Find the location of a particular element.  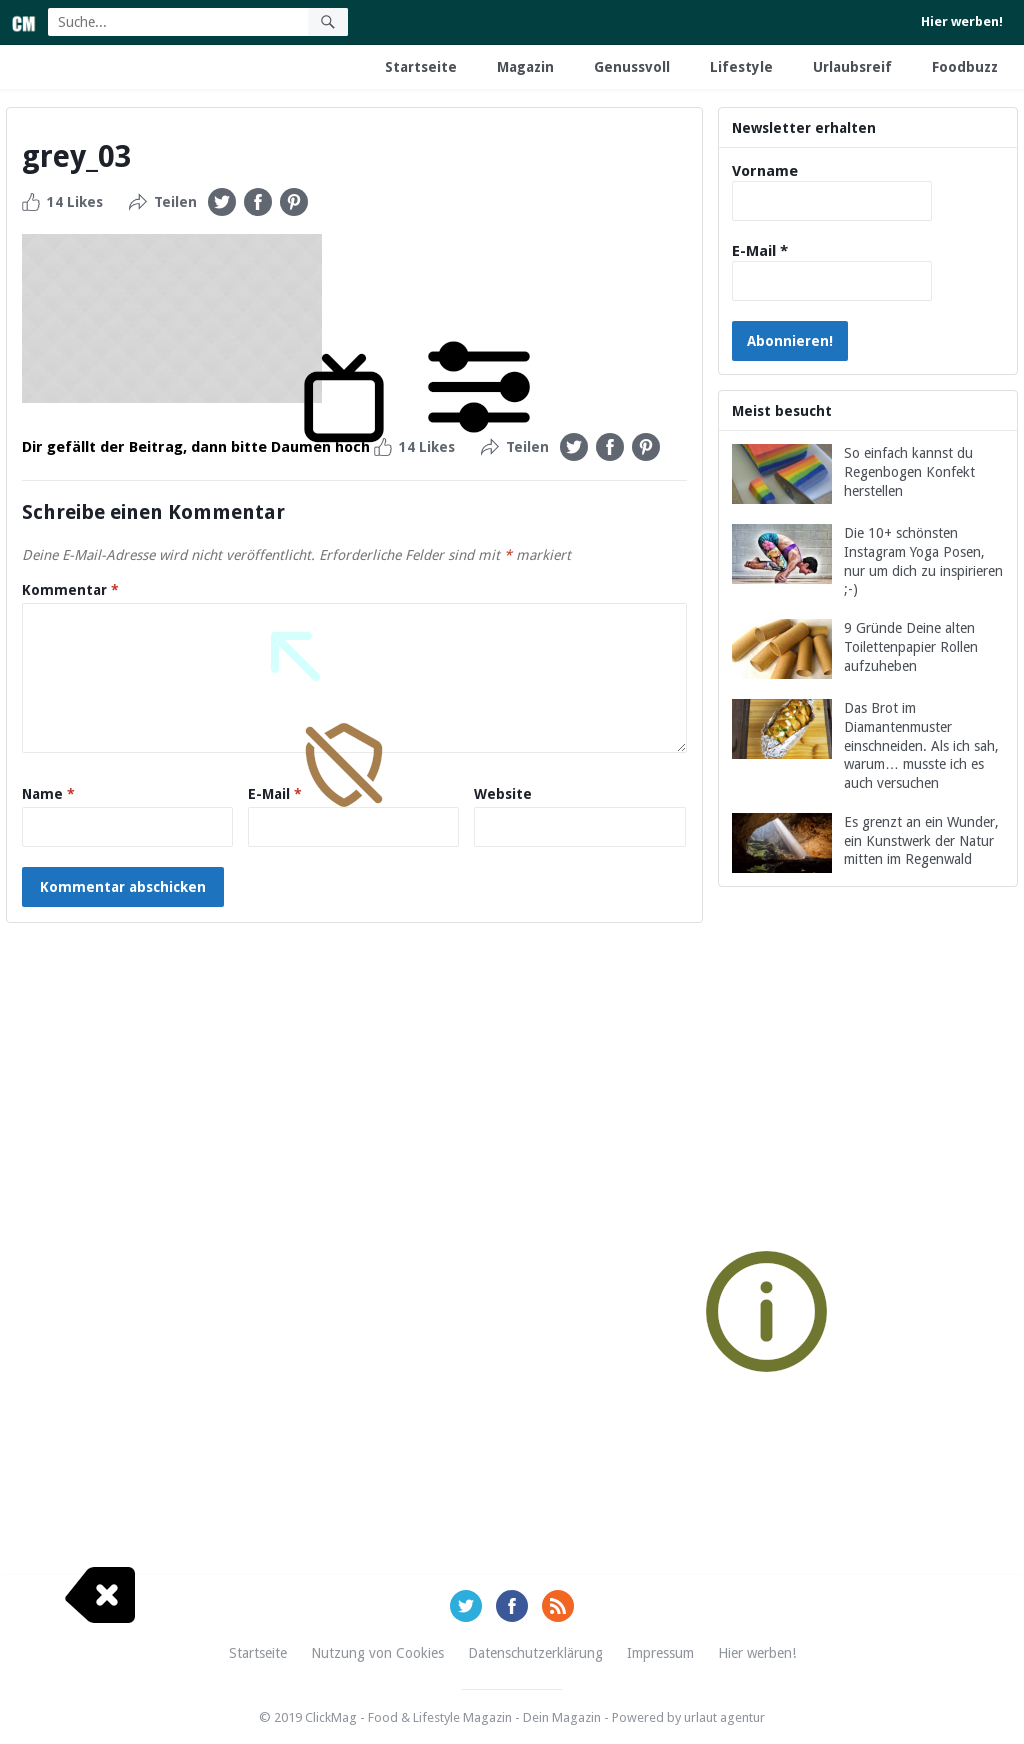

delete the previous character is located at coordinates (100, 1595).